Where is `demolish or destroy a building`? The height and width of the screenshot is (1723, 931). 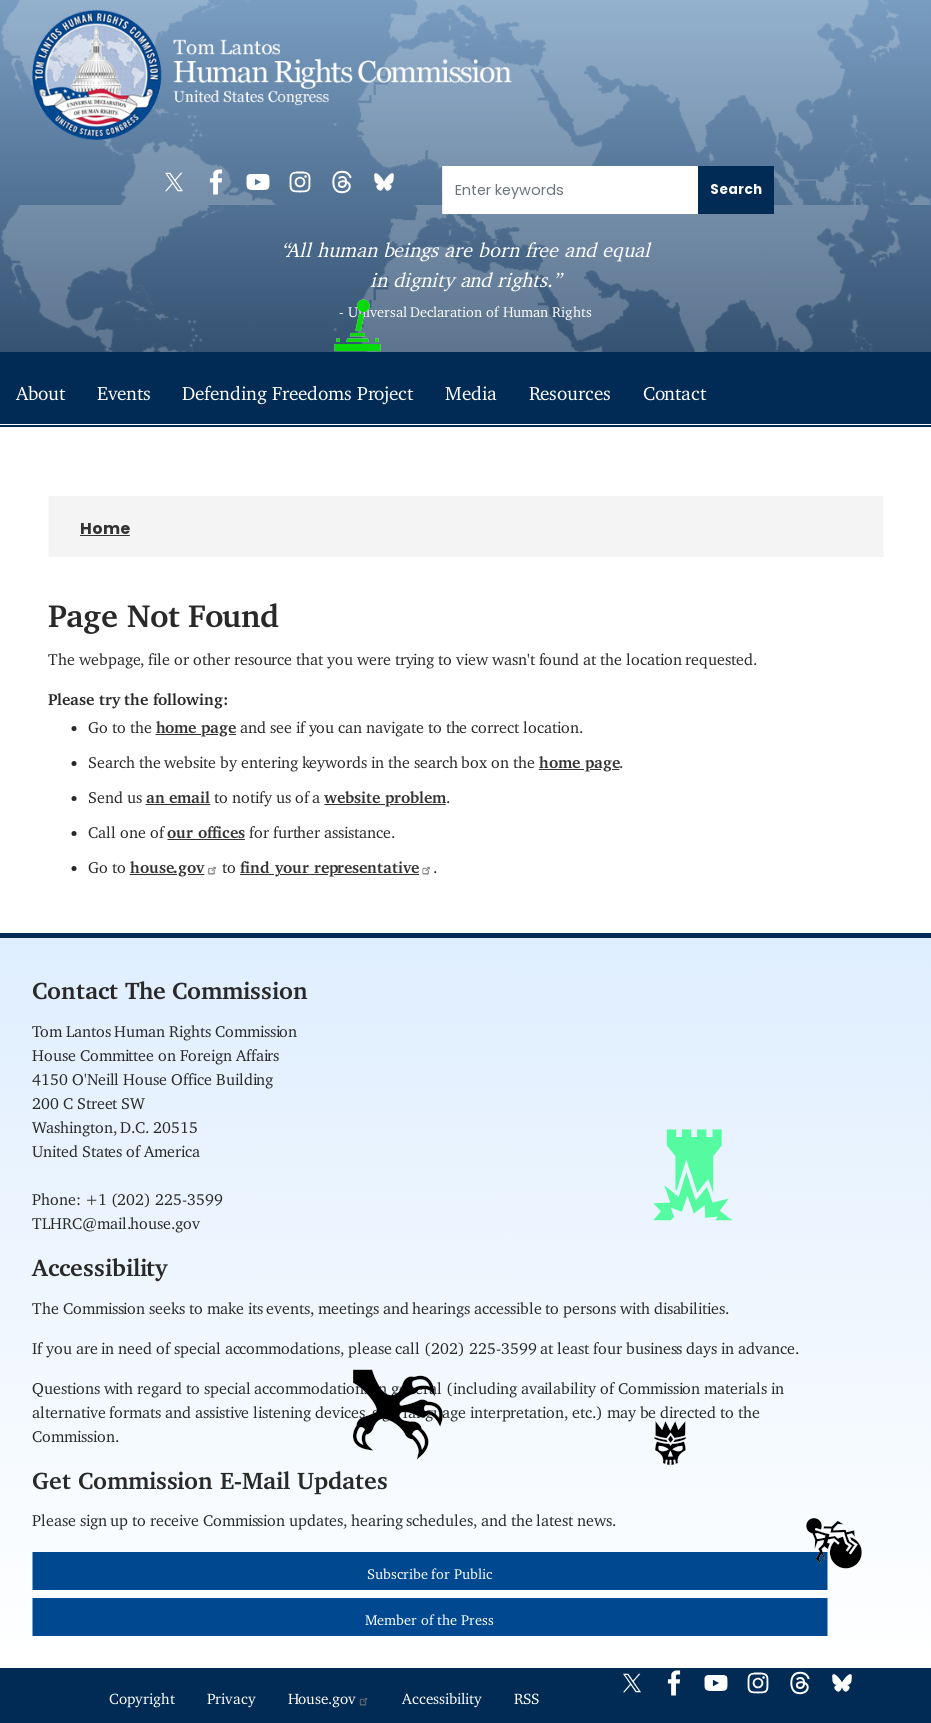 demolish or destroy a building is located at coordinates (692, 1174).